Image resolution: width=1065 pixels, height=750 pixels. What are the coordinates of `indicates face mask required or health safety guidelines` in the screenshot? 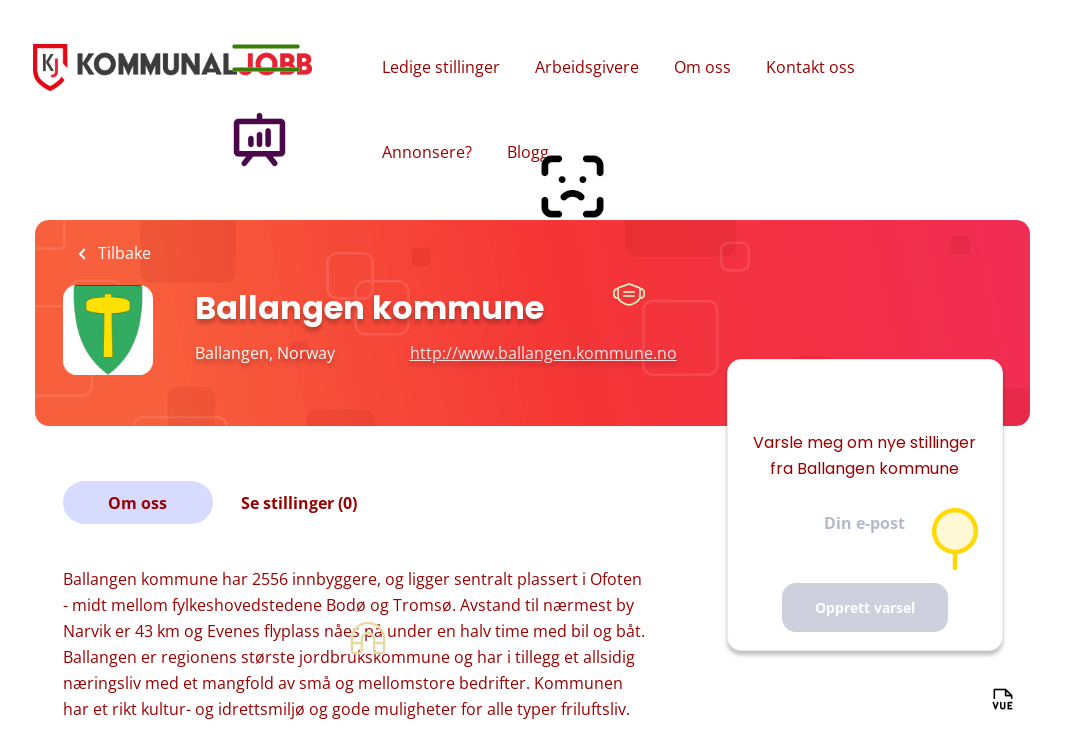 It's located at (629, 295).